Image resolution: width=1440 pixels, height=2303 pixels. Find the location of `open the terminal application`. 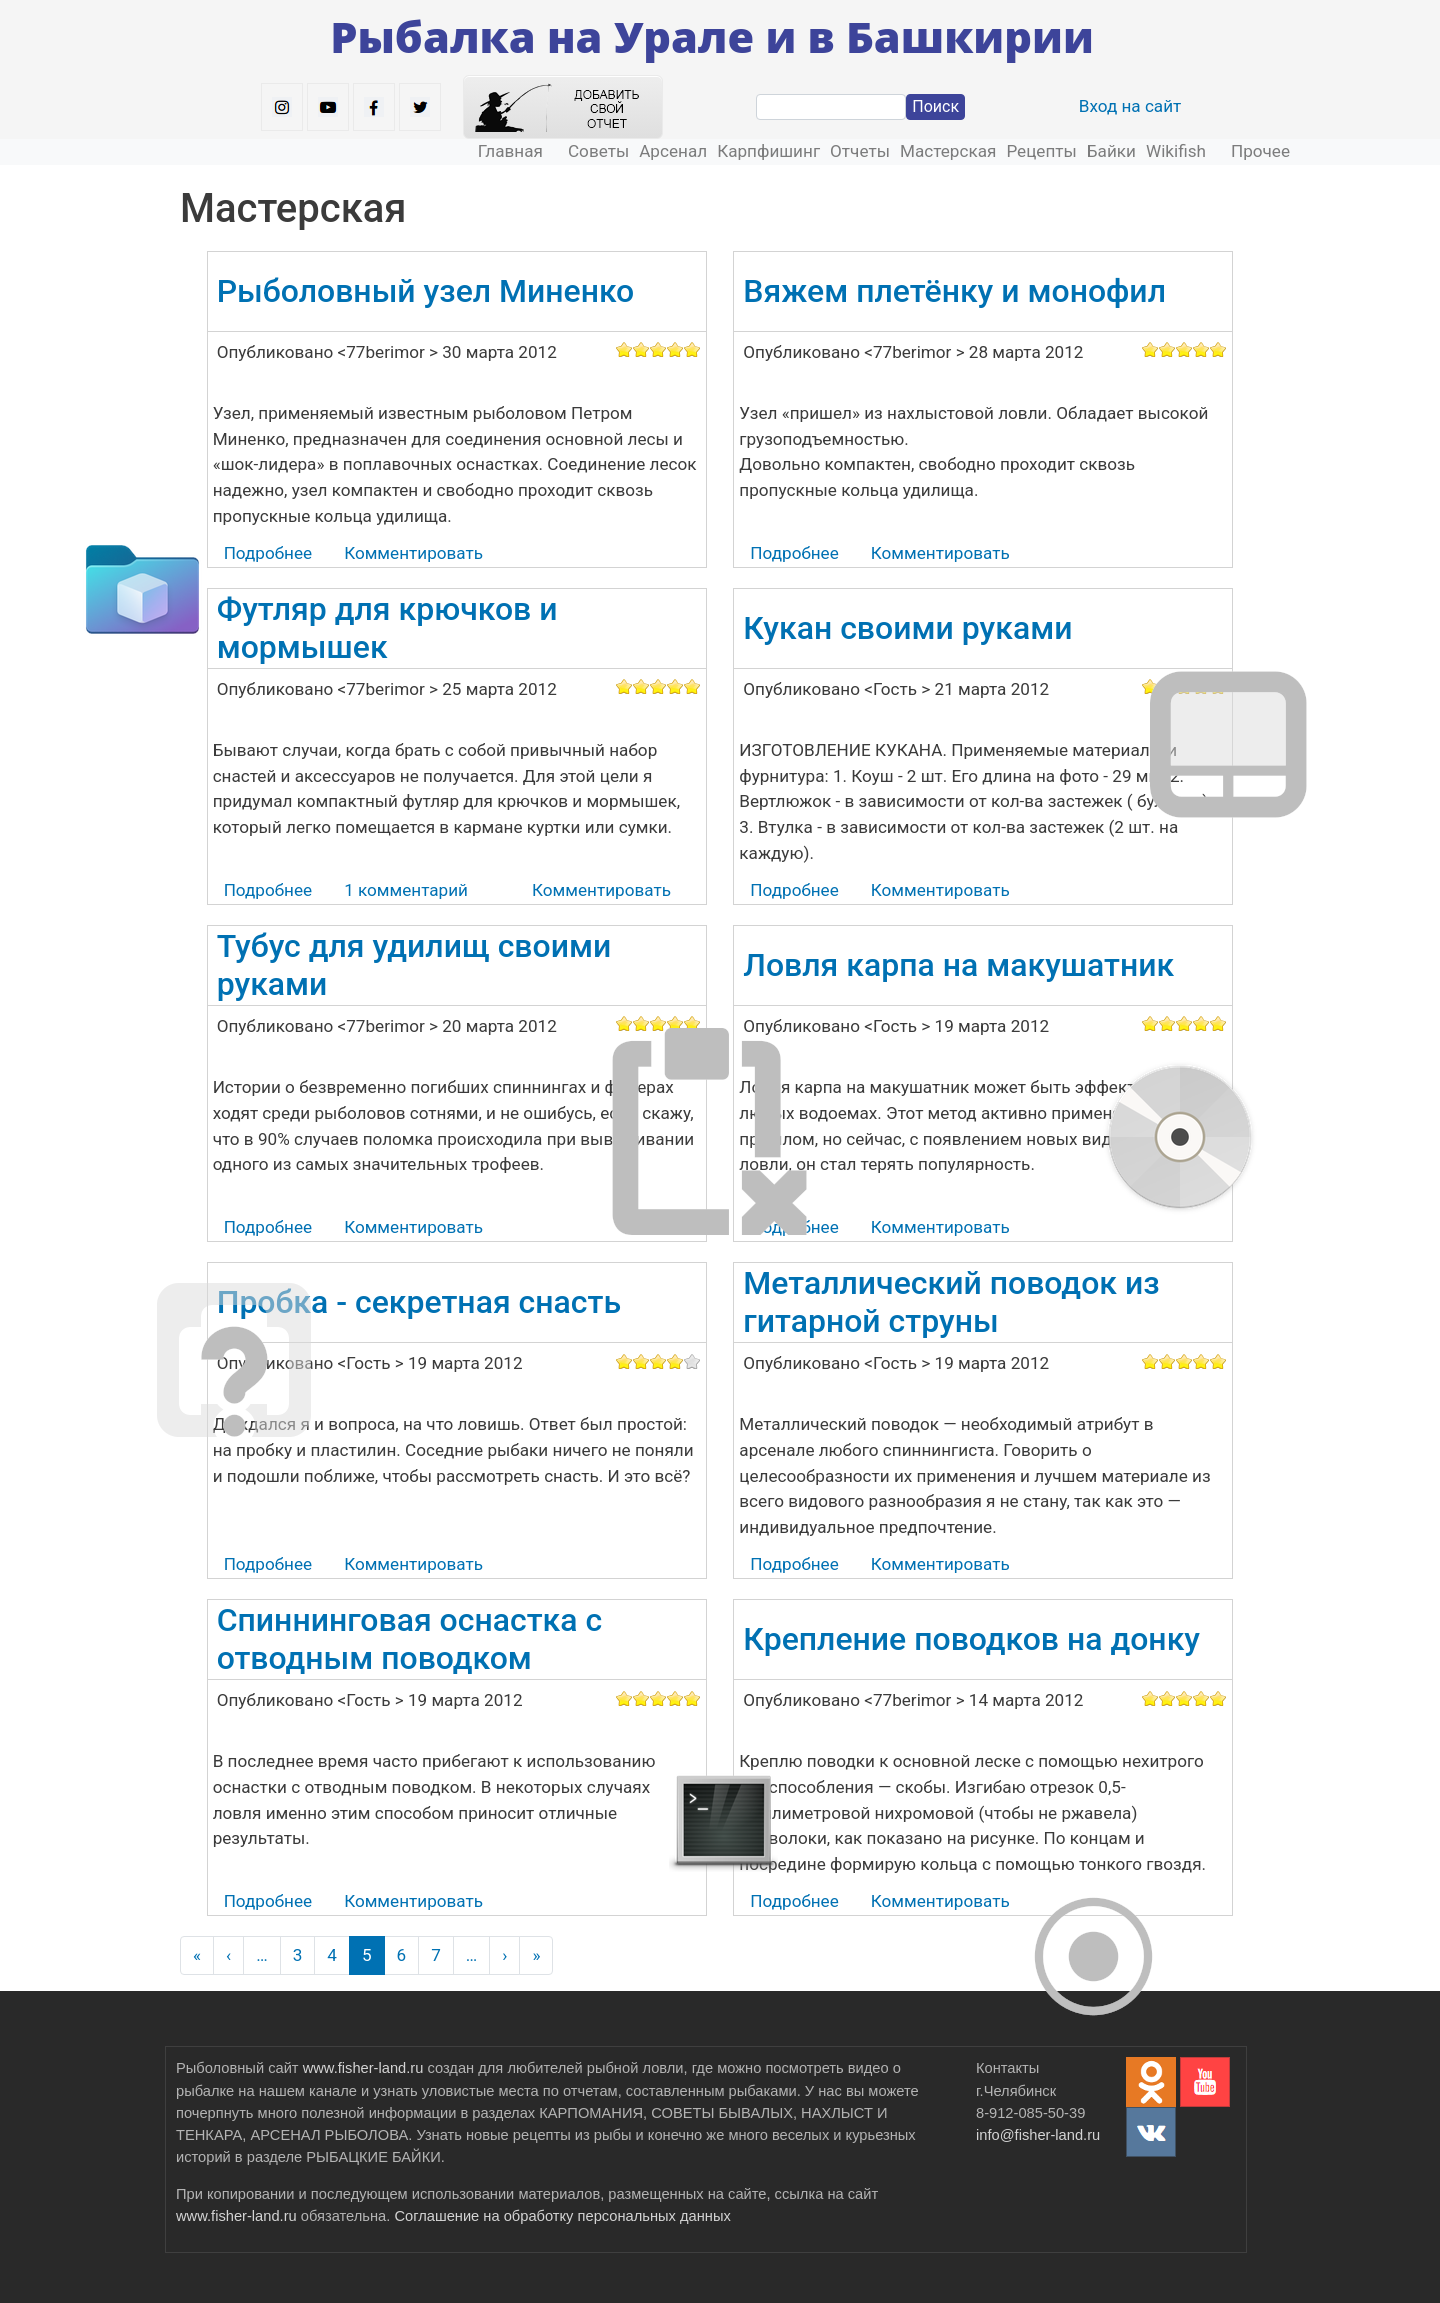

open the terminal application is located at coordinates (723, 1817).